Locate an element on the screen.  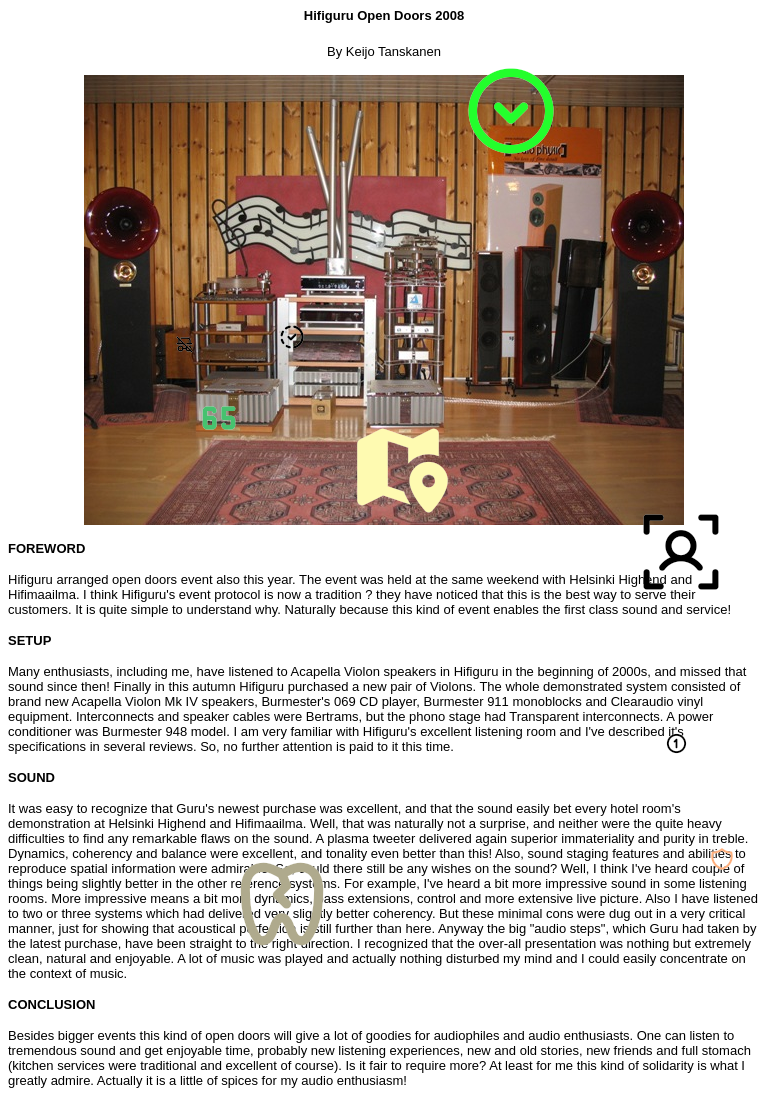
expand to show more content is located at coordinates (511, 111).